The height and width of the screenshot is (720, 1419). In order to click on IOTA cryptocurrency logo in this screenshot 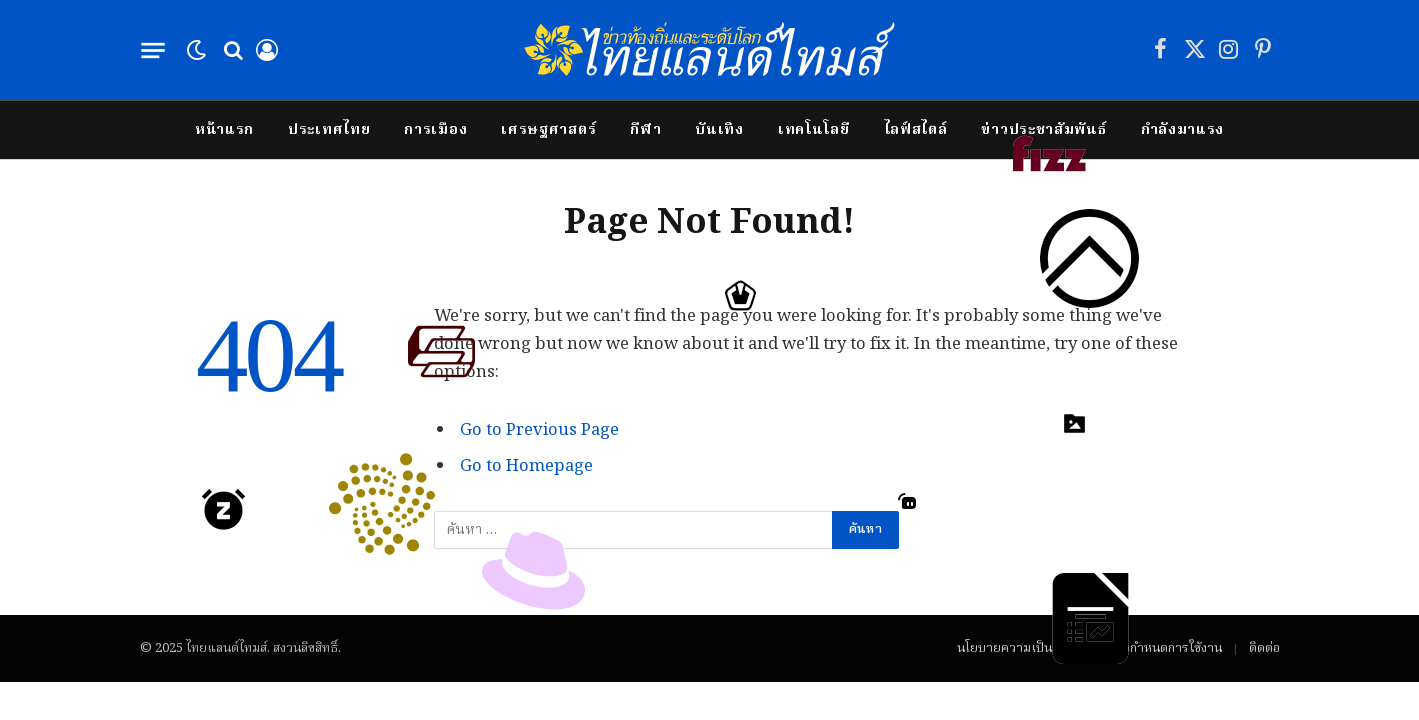, I will do `click(382, 504)`.